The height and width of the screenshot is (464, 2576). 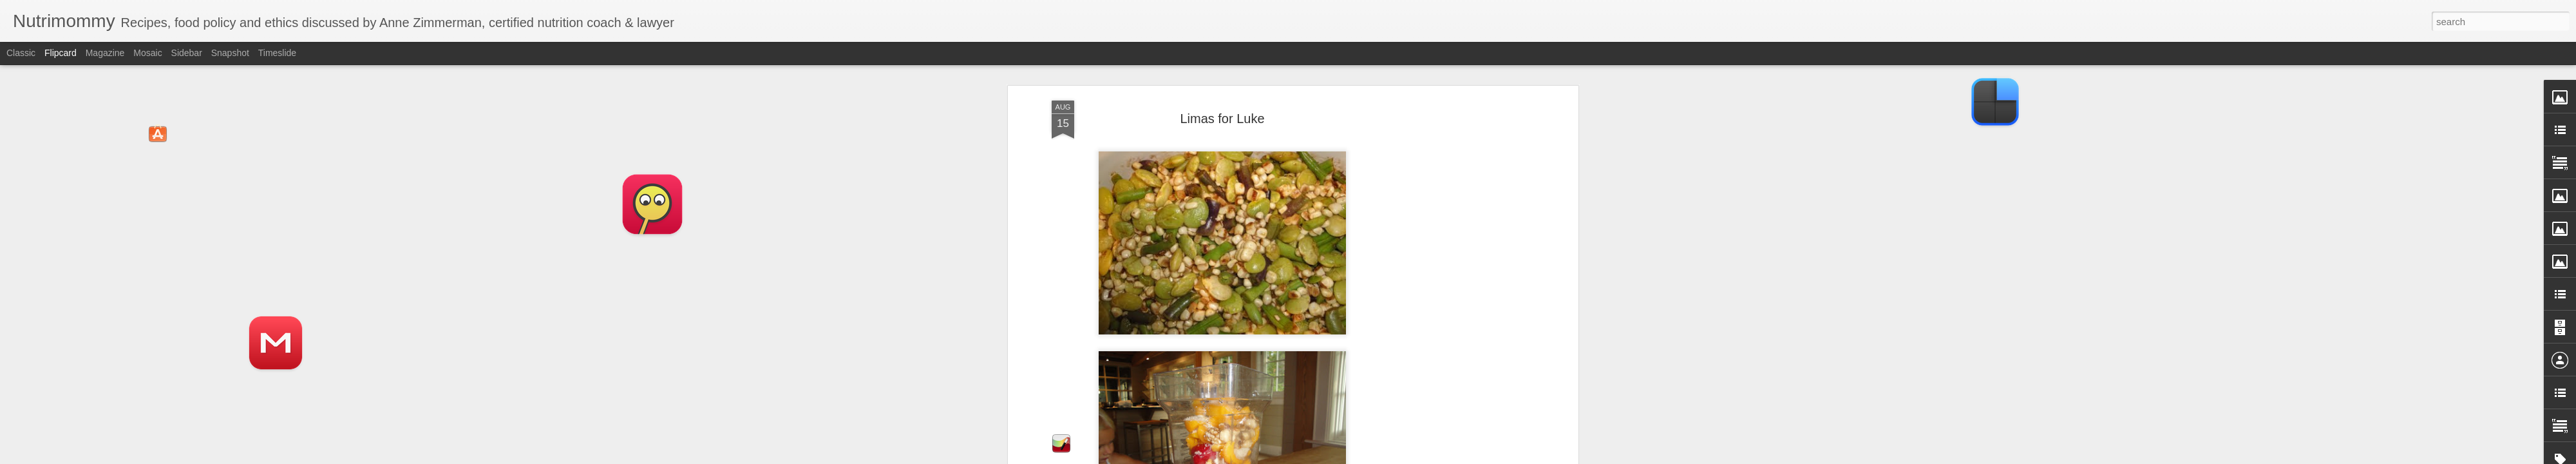 I want to click on open the MEGA cloud storage app, so click(x=276, y=343).